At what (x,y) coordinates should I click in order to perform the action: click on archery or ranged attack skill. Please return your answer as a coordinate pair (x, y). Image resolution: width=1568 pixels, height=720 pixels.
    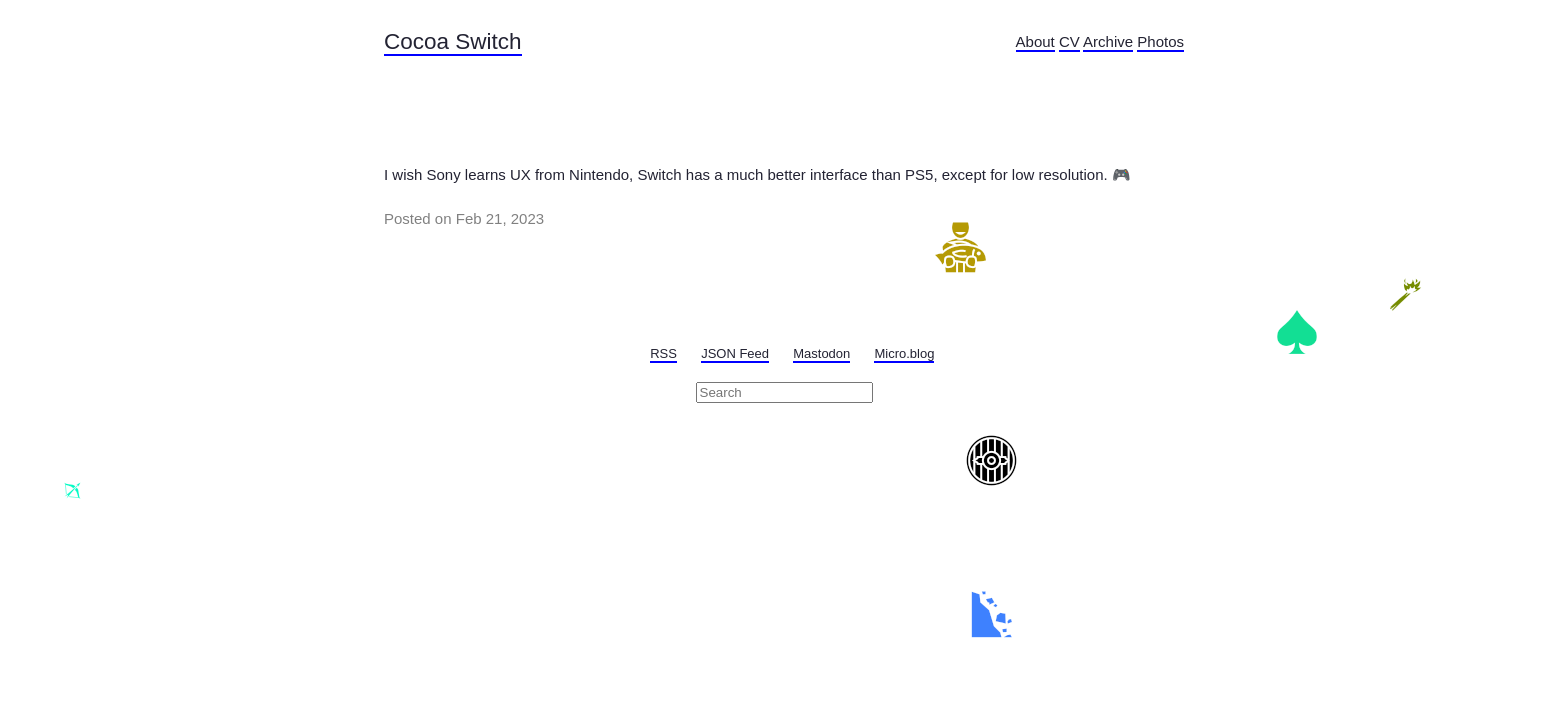
    Looking at the image, I should click on (72, 490).